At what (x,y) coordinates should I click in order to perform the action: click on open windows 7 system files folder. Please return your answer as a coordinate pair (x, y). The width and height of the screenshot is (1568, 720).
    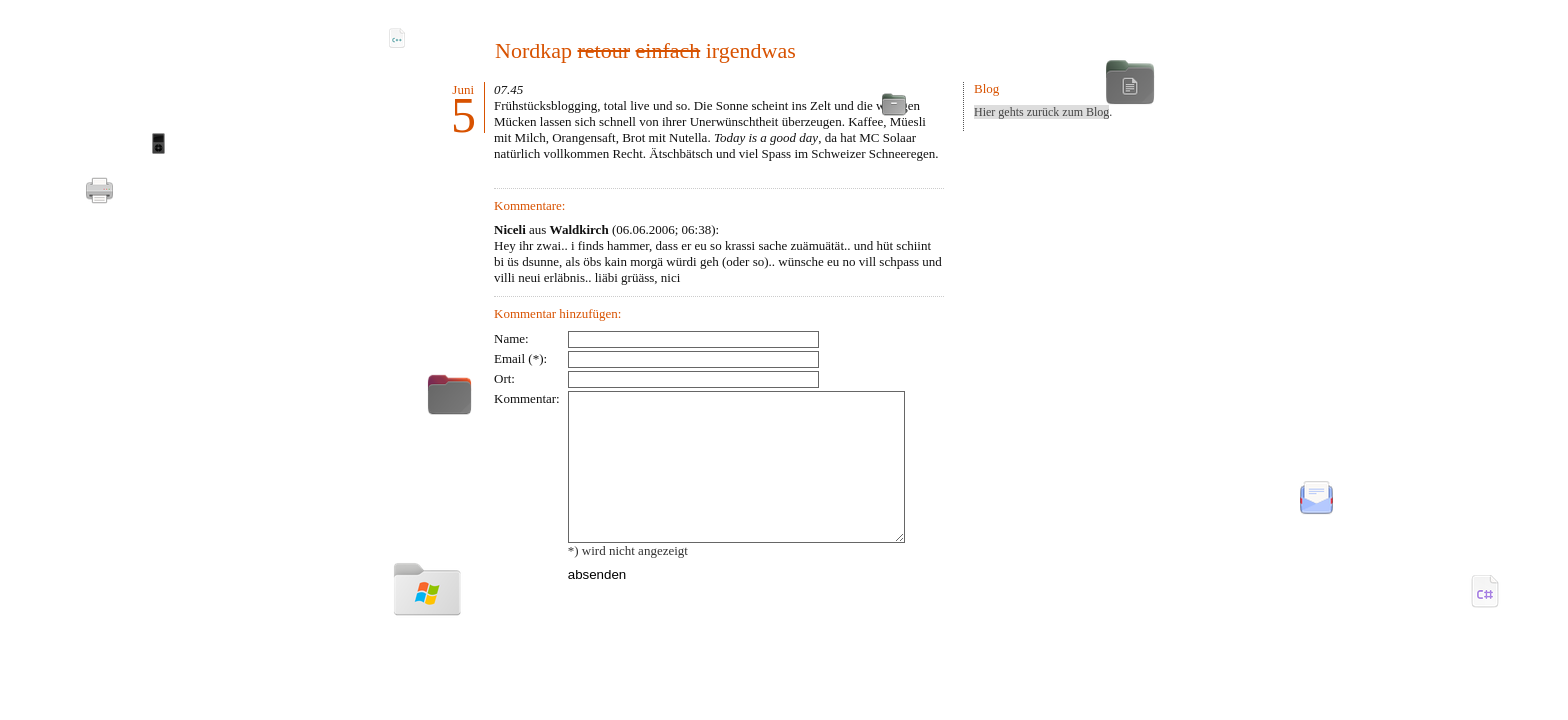
    Looking at the image, I should click on (427, 591).